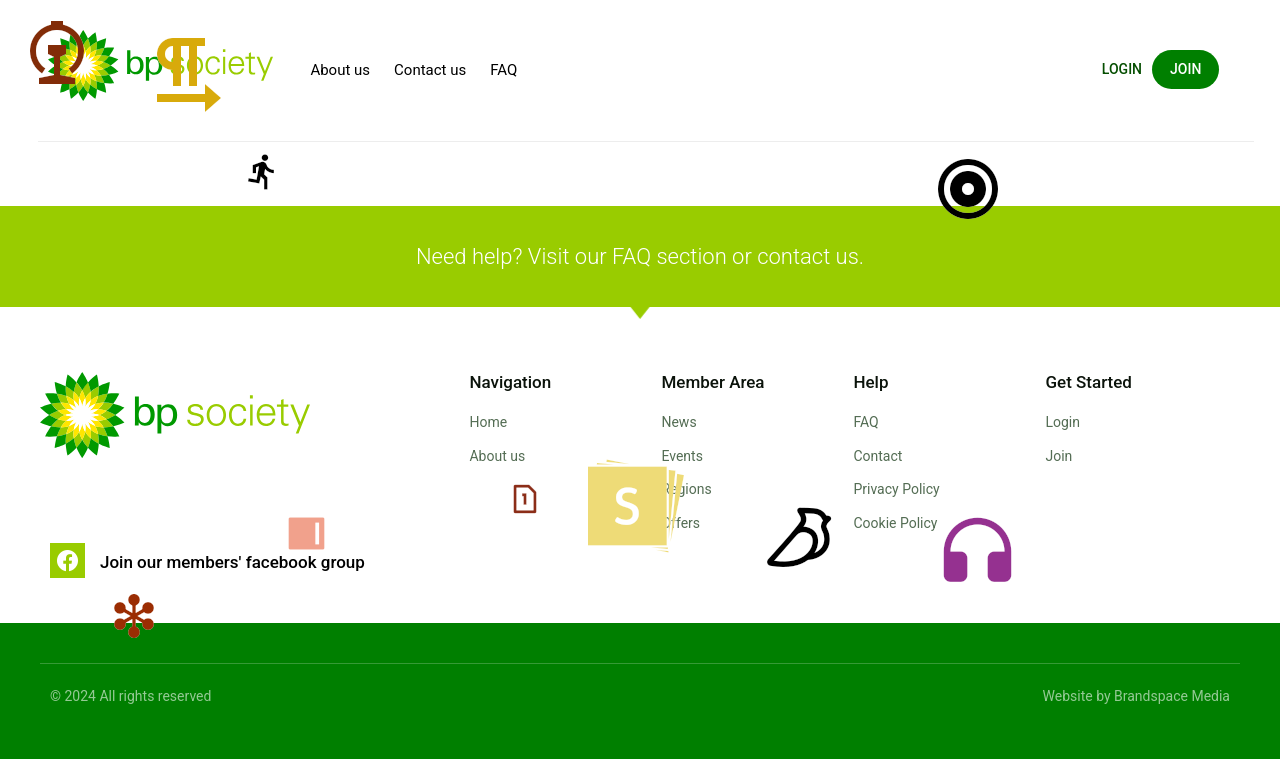 Image resolution: width=1280 pixels, height=759 pixels. I want to click on open yuque documentation platform, so click(799, 536).